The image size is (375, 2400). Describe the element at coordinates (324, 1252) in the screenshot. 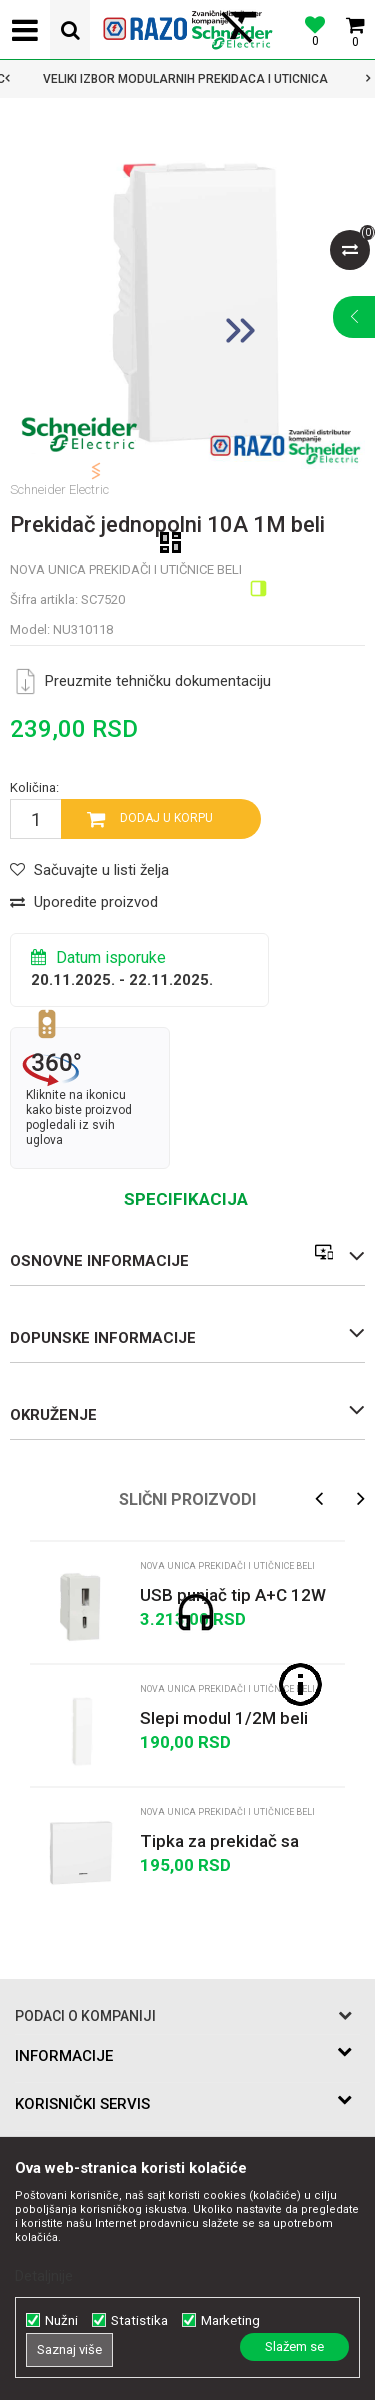

I see `view important or starred devices` at that location.